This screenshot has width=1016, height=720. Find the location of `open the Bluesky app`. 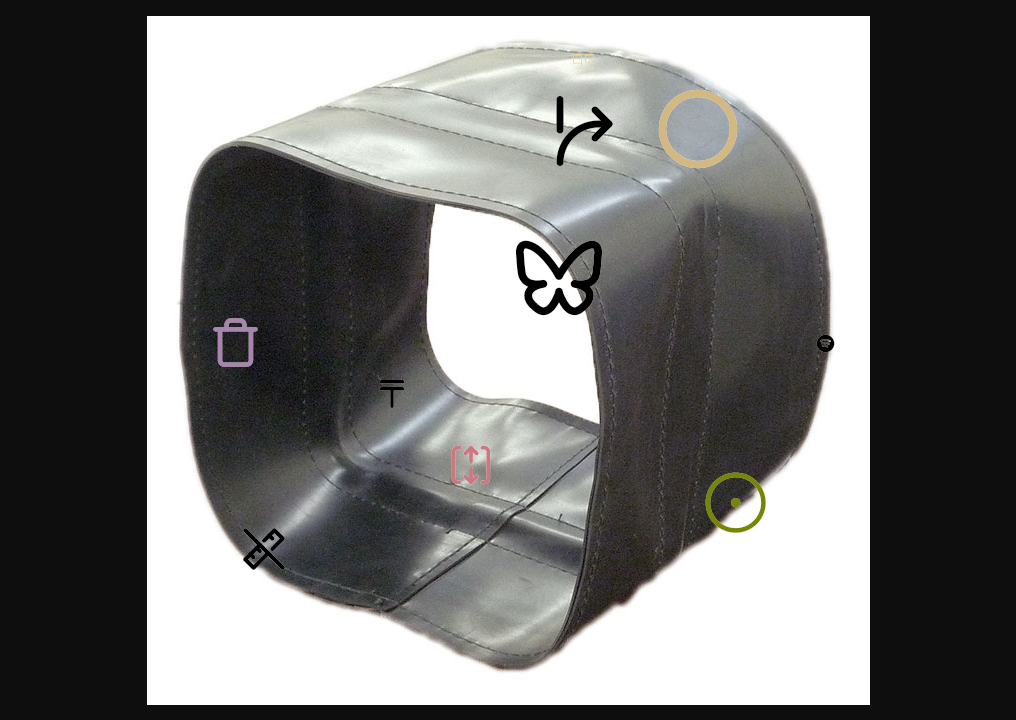

open the Bluesky app is located at coordinates (559, 276).